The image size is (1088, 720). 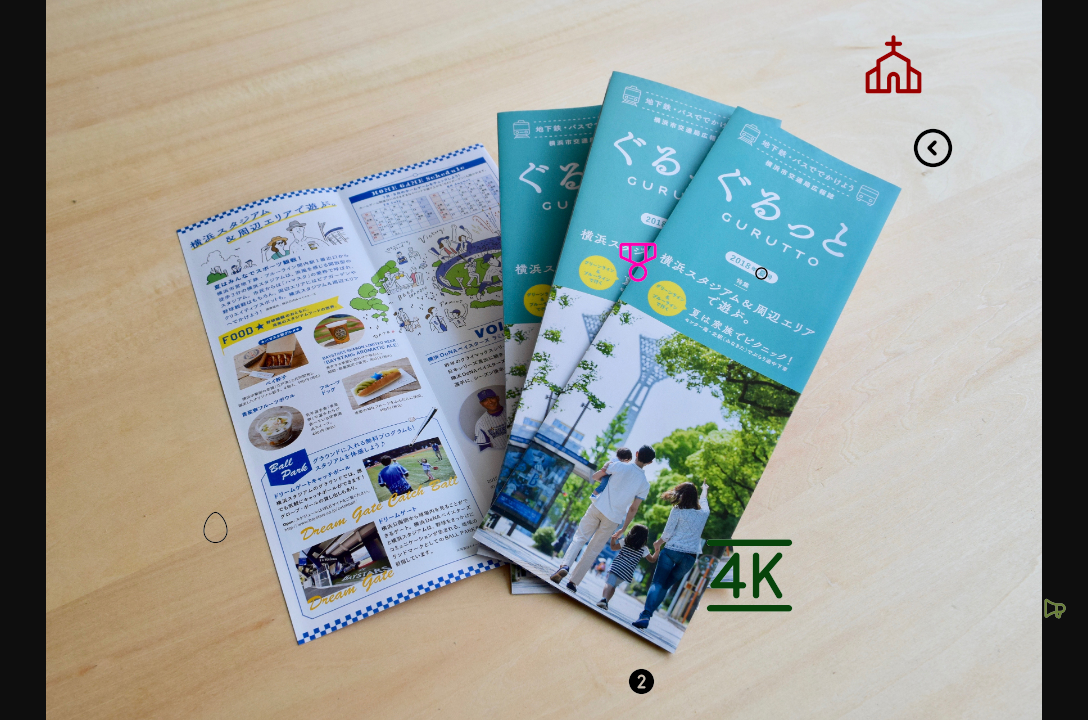 I want to click on indicates step two in a multi-step process, so click(x=641, y=681).